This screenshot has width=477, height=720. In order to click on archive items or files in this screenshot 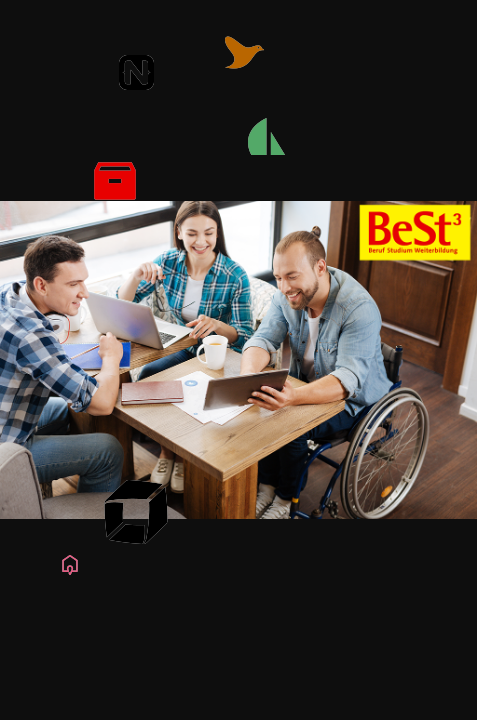, I will do `click(115, 181)`.